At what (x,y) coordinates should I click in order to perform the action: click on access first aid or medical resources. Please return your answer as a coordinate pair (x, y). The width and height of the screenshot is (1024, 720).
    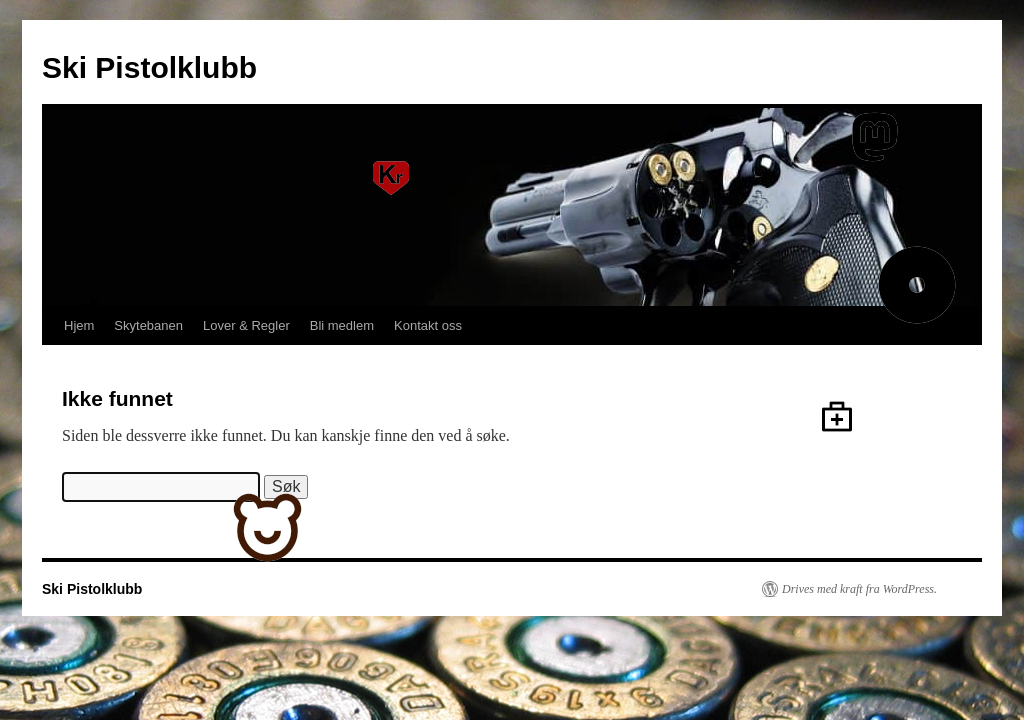
    Looking at the image, I should click on (837, 418).